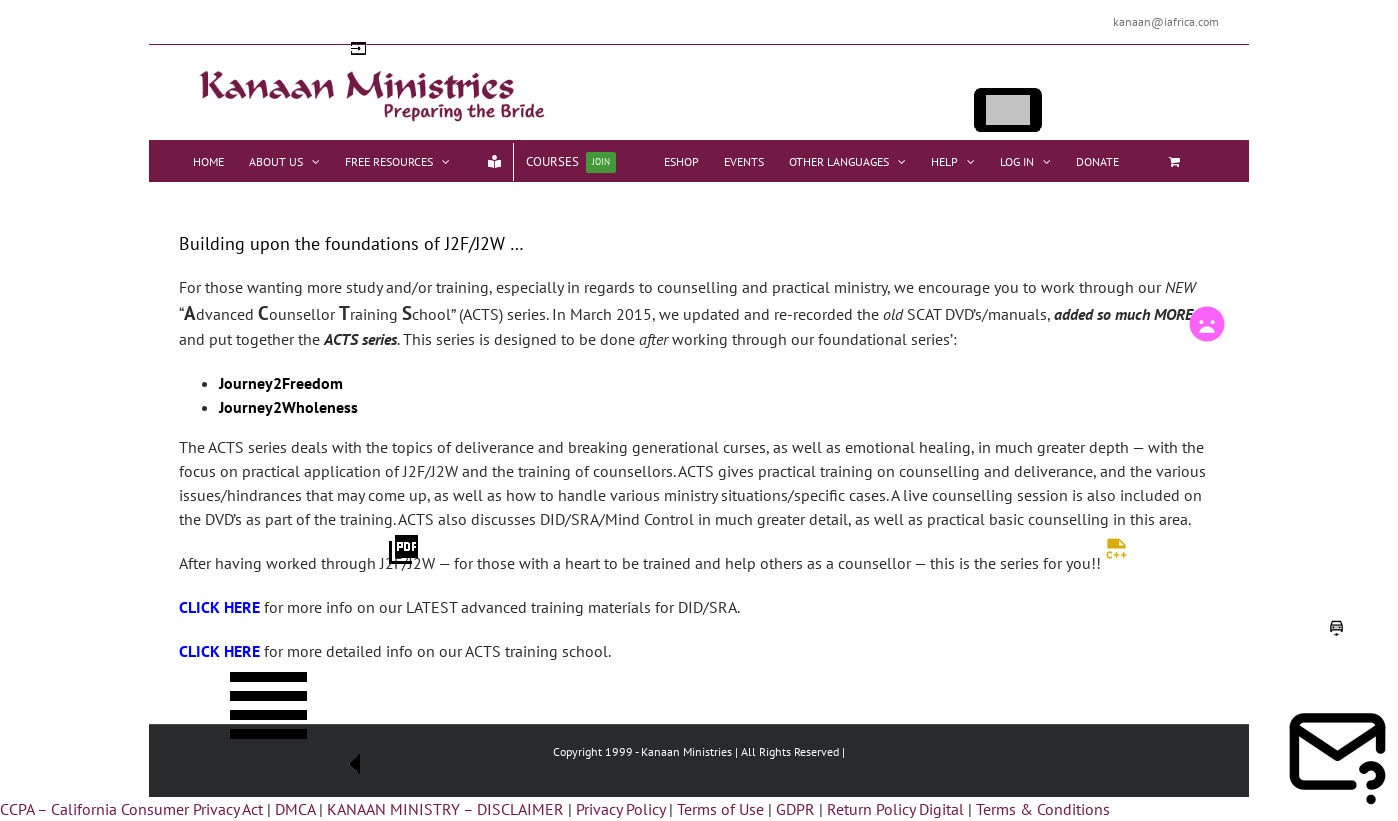 The height and width of the screenshot is (821, 1398). Describe the element at coordinates (356, 764) in the screenshot. I see `navigate to the previous item or screen` at that location.